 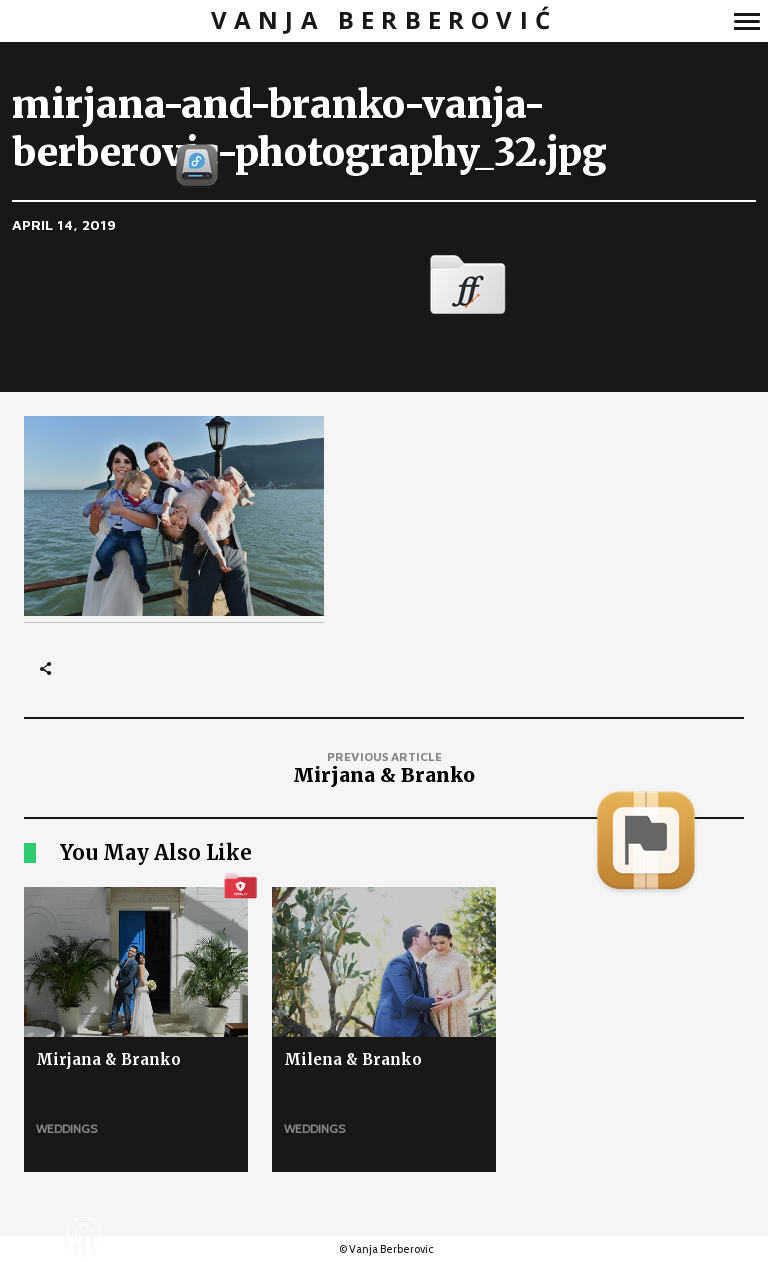 I want to click on authenticate using fingerprint recognition, so click(x=83, y=1236).